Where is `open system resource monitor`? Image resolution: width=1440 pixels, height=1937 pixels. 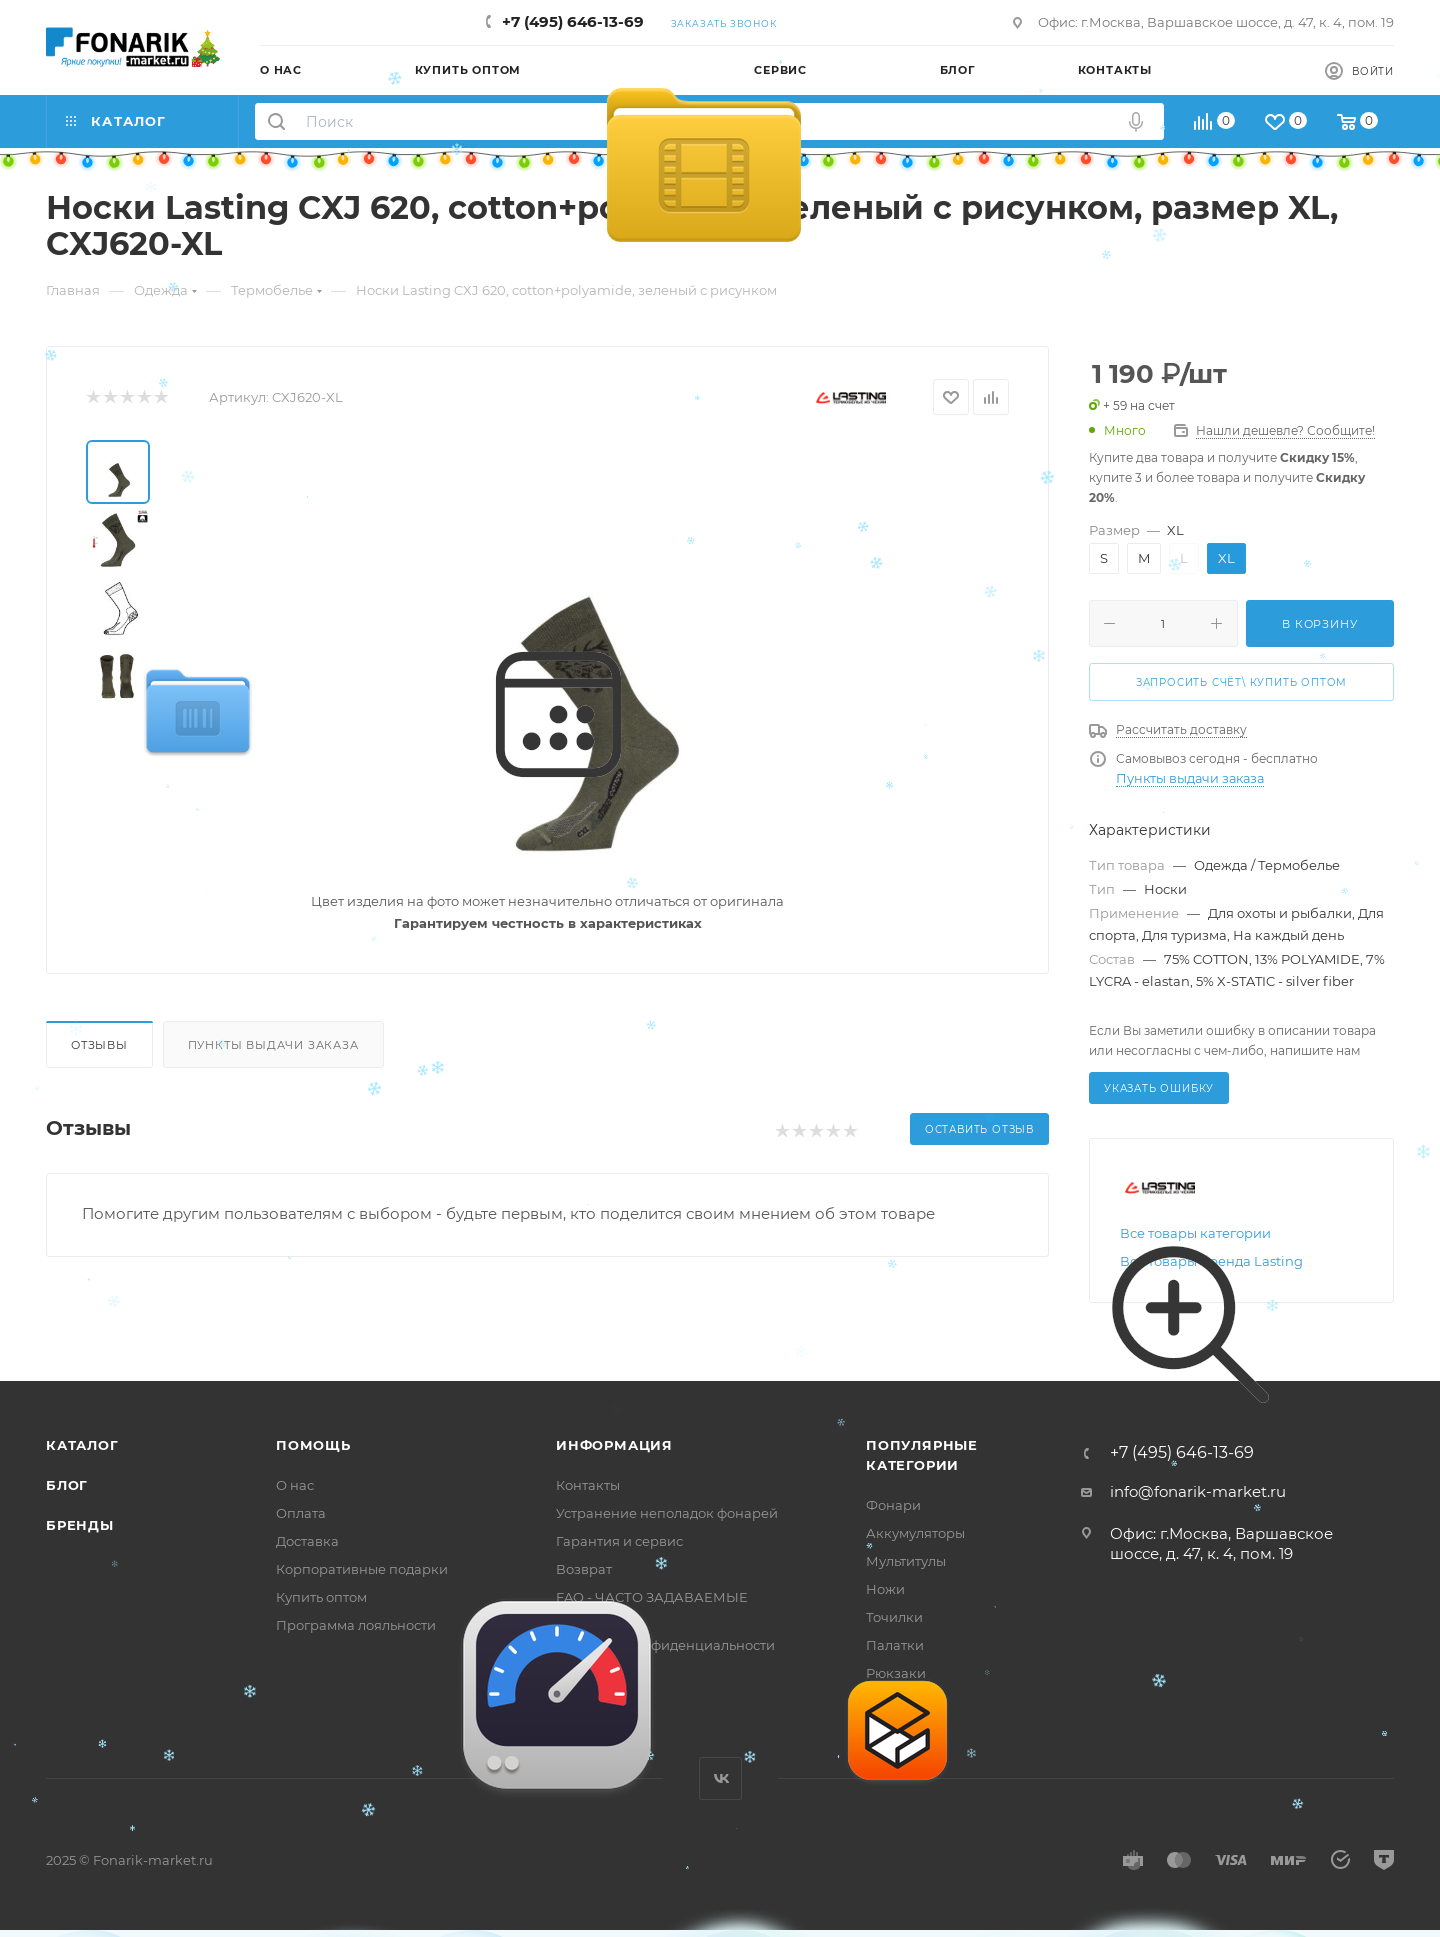
open system resource monitor is located at coordinates (557, 1695).